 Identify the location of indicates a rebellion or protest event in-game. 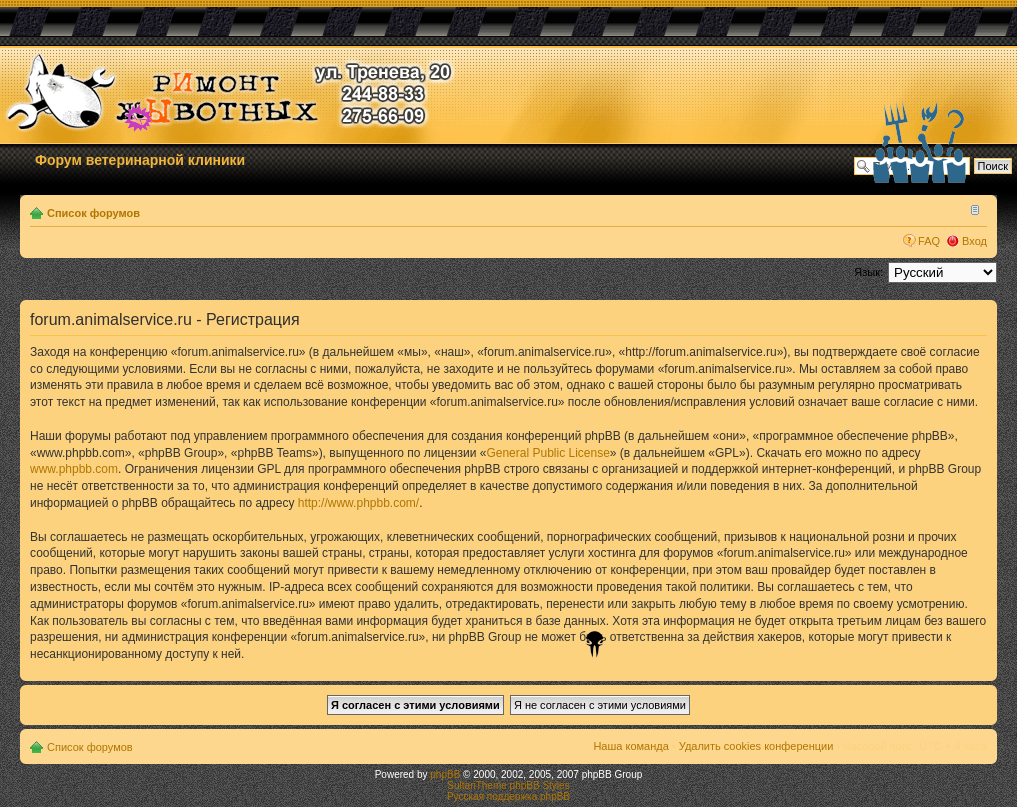
(919, 136).